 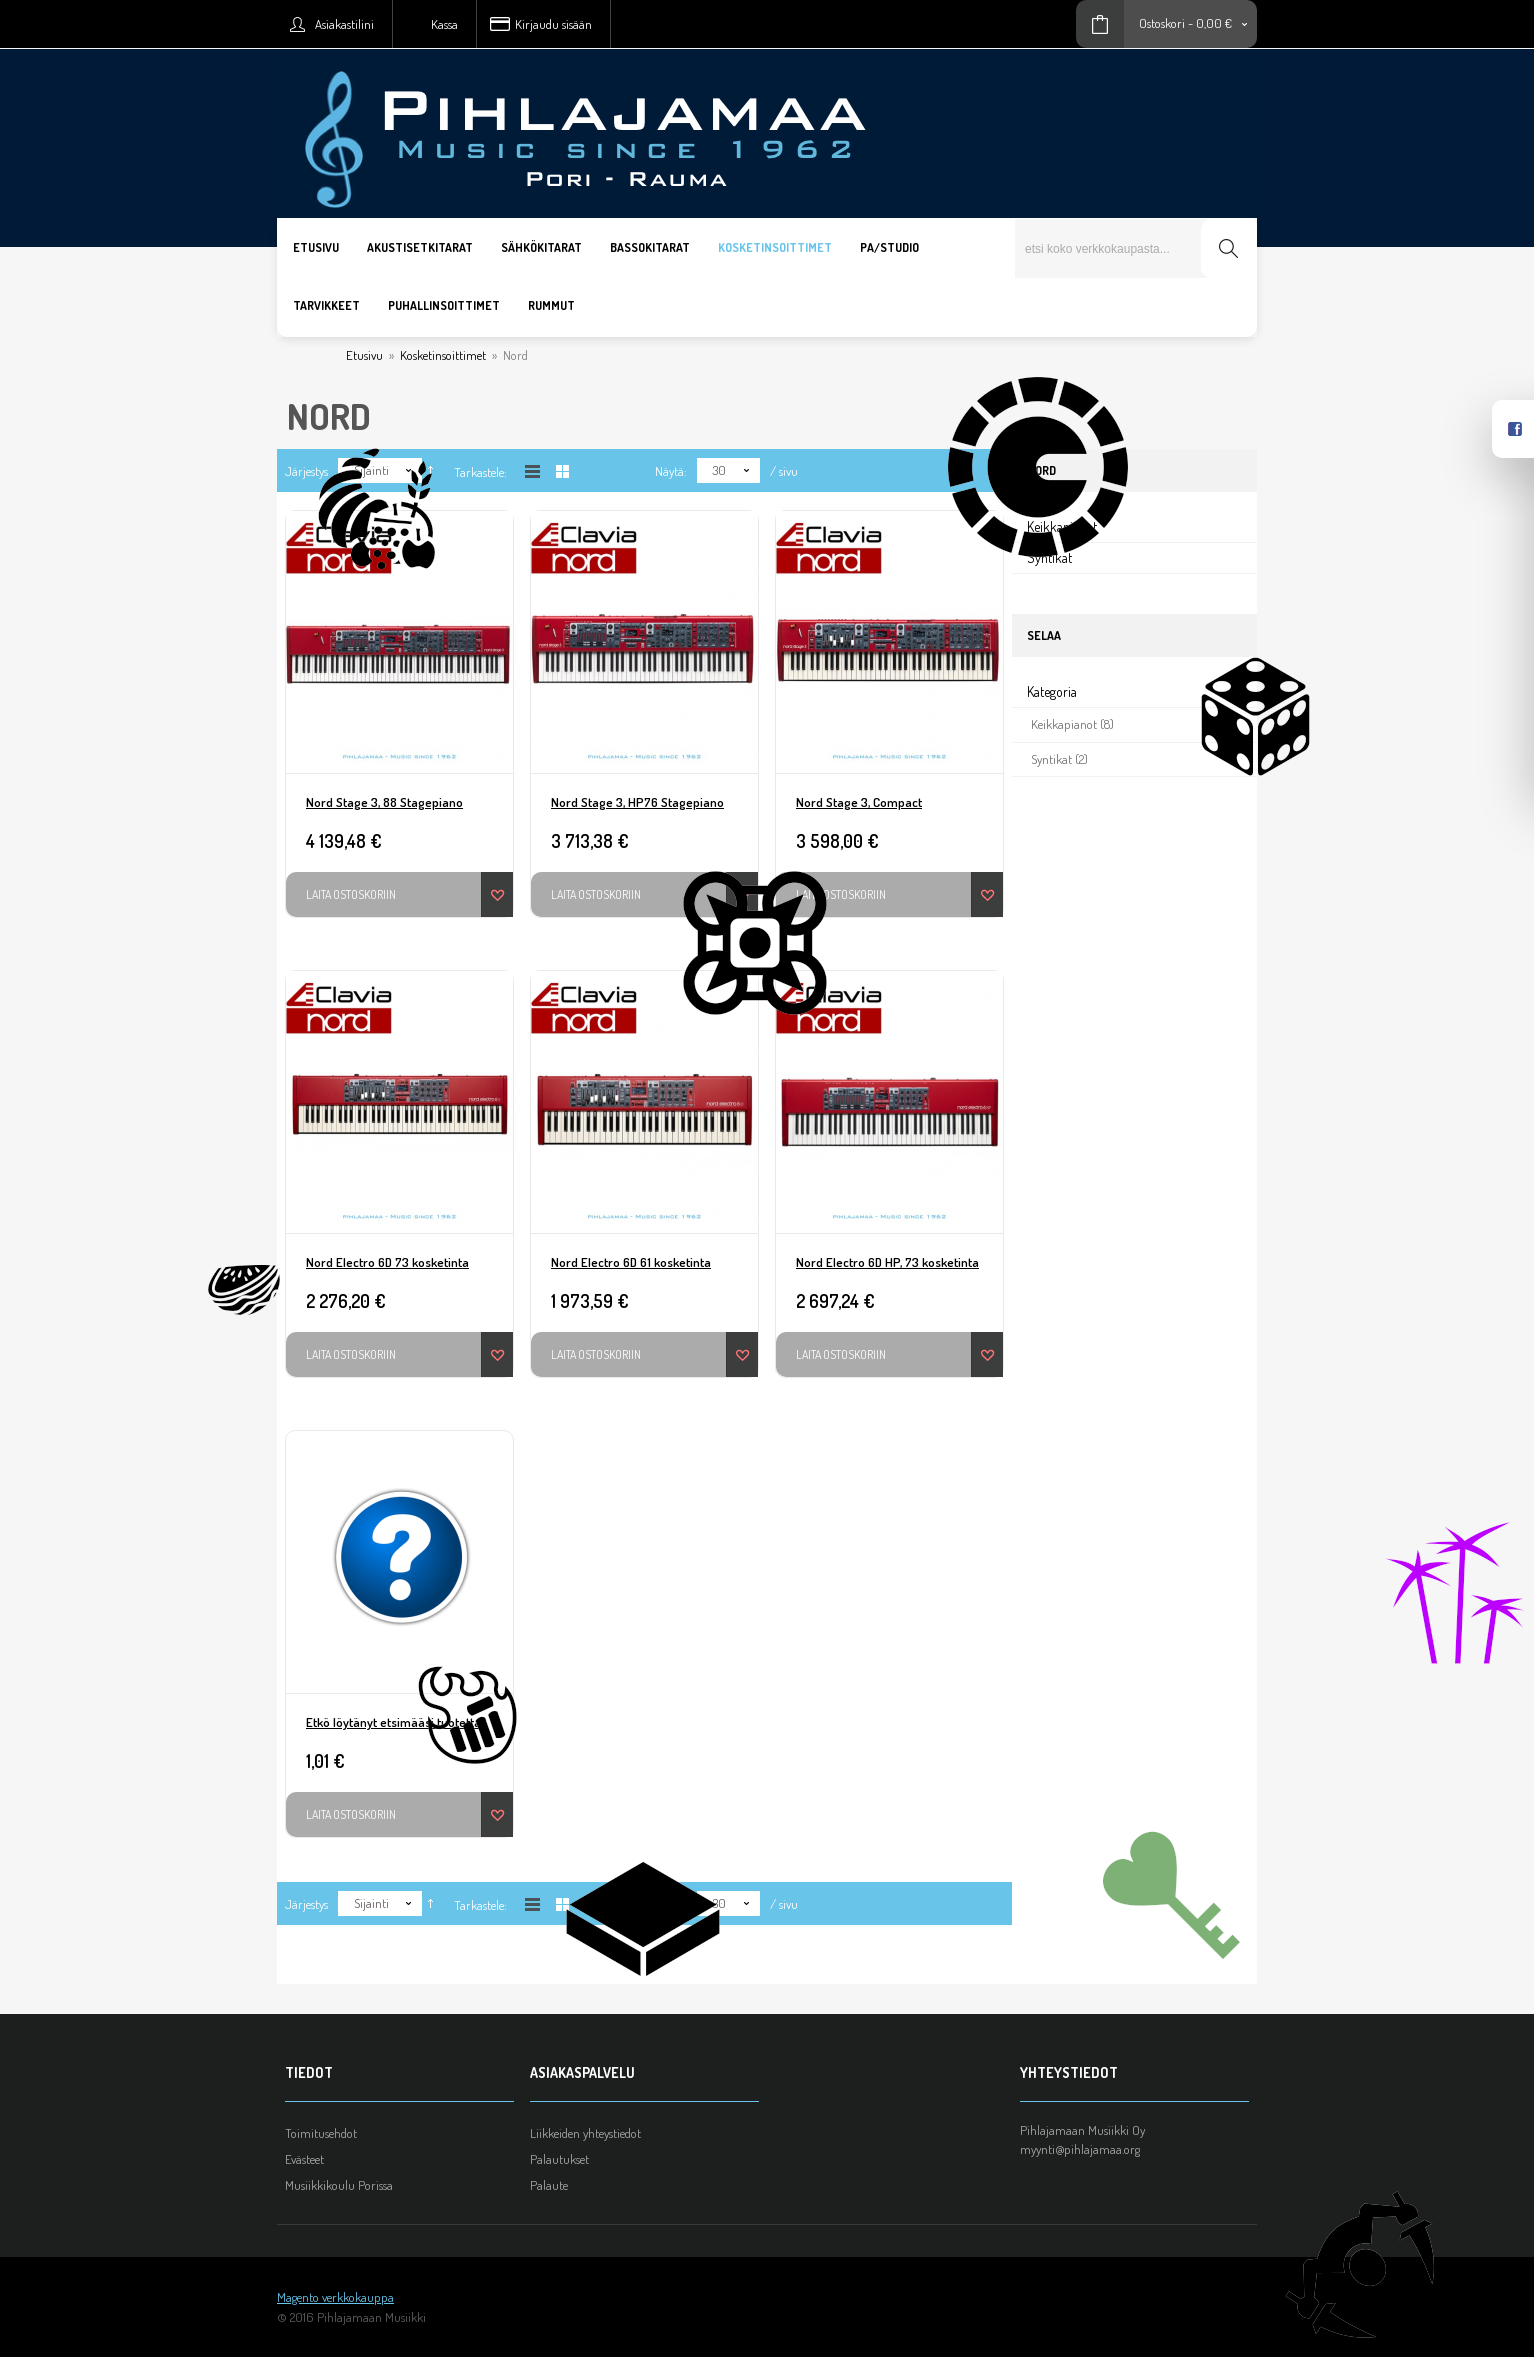 I want to click on activate fire punch ability or attack, so click(x=467, y=1715).